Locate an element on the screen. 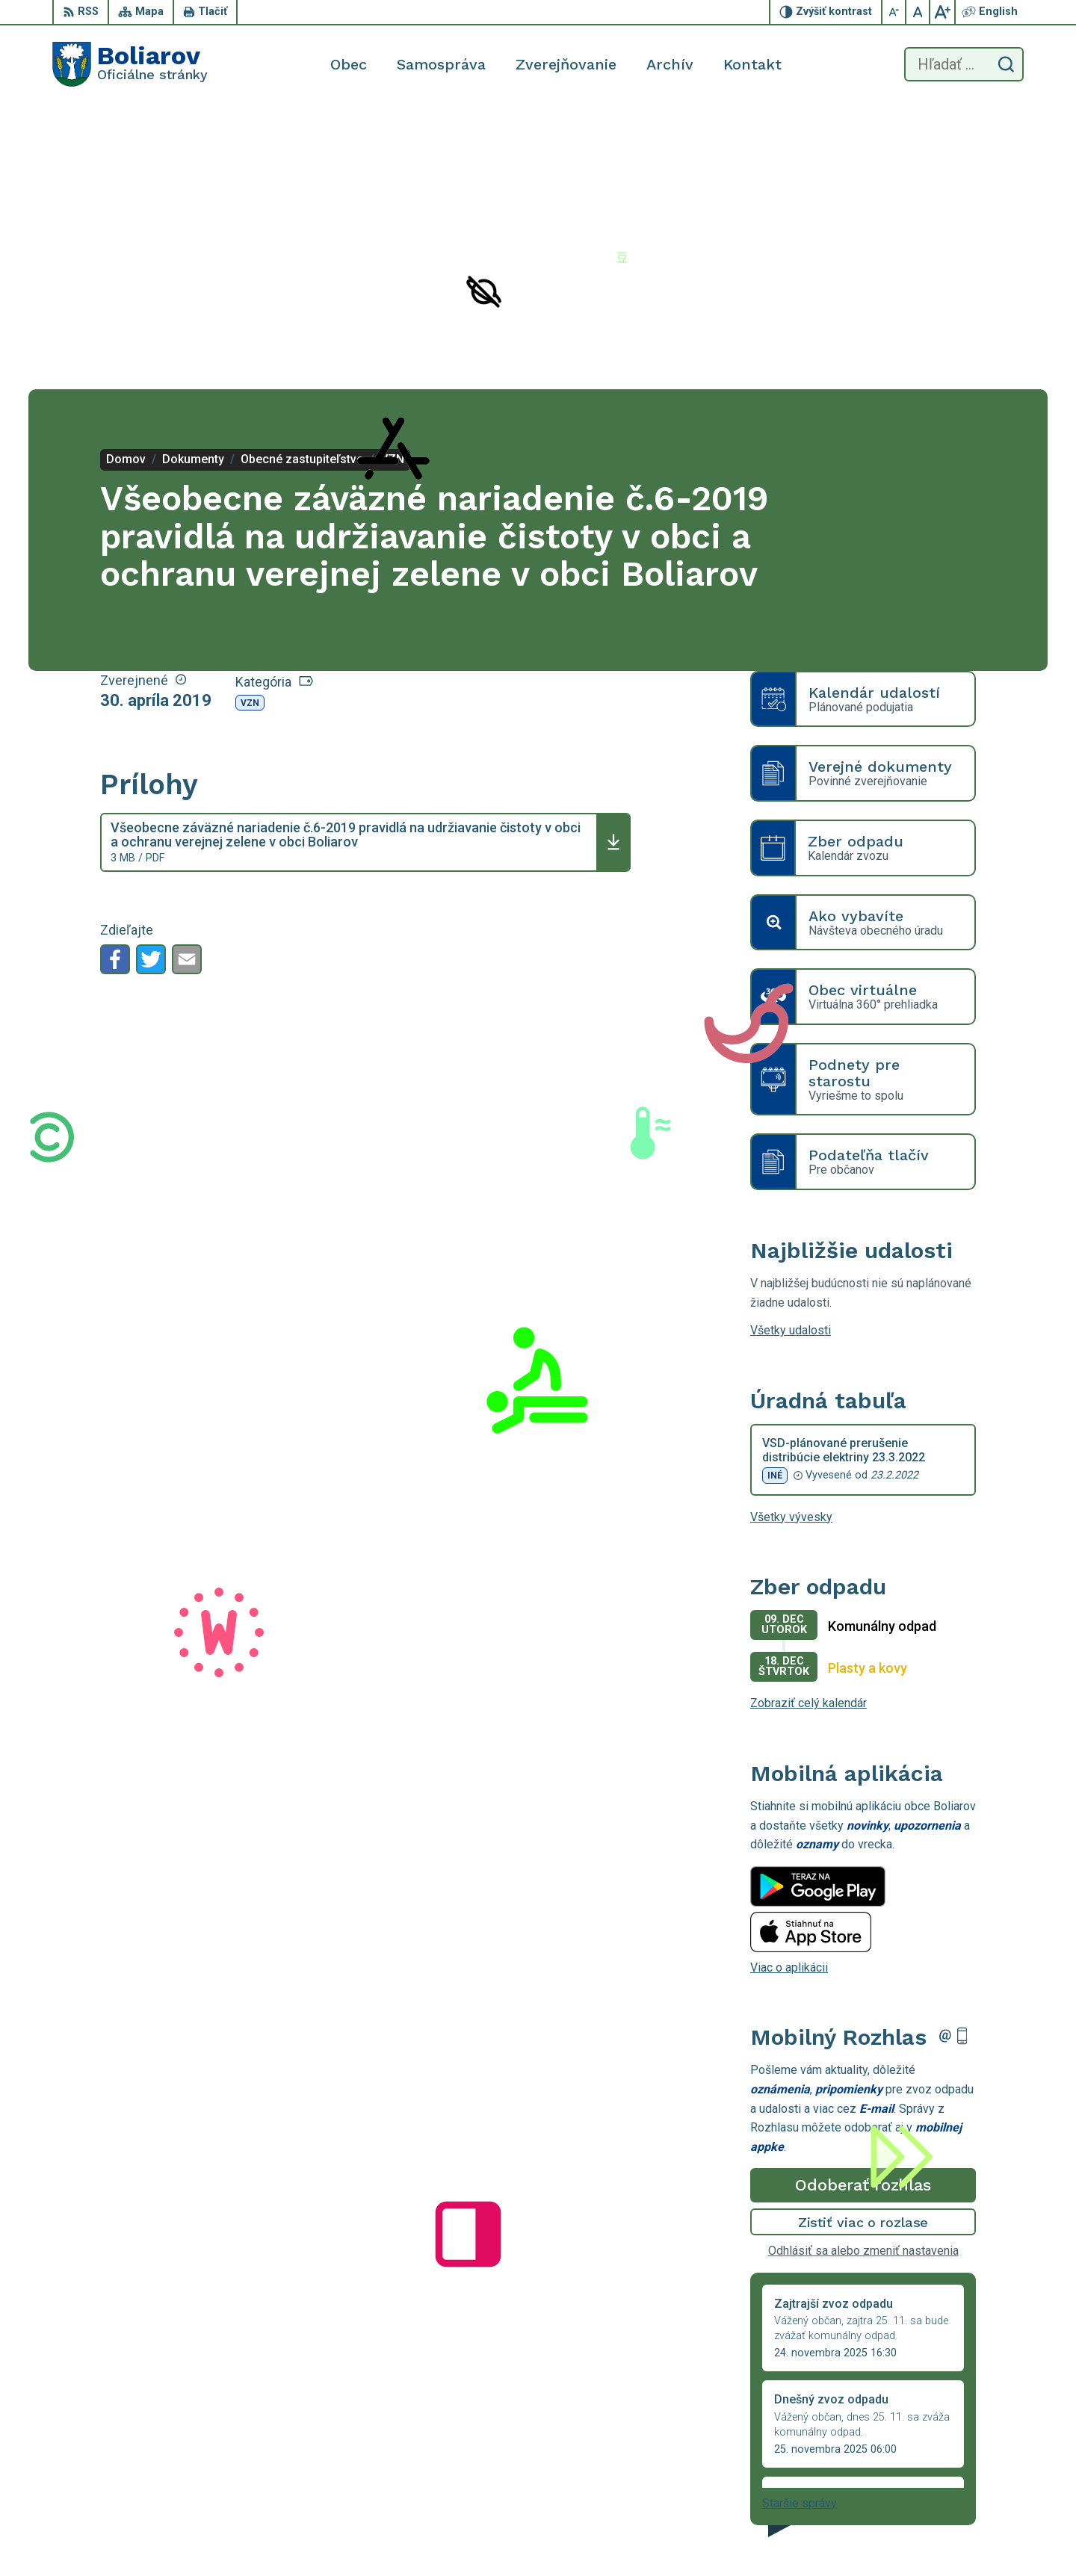 The image size is (1076, 2576). access massage or spa services is located at coordinates (539, 1375).